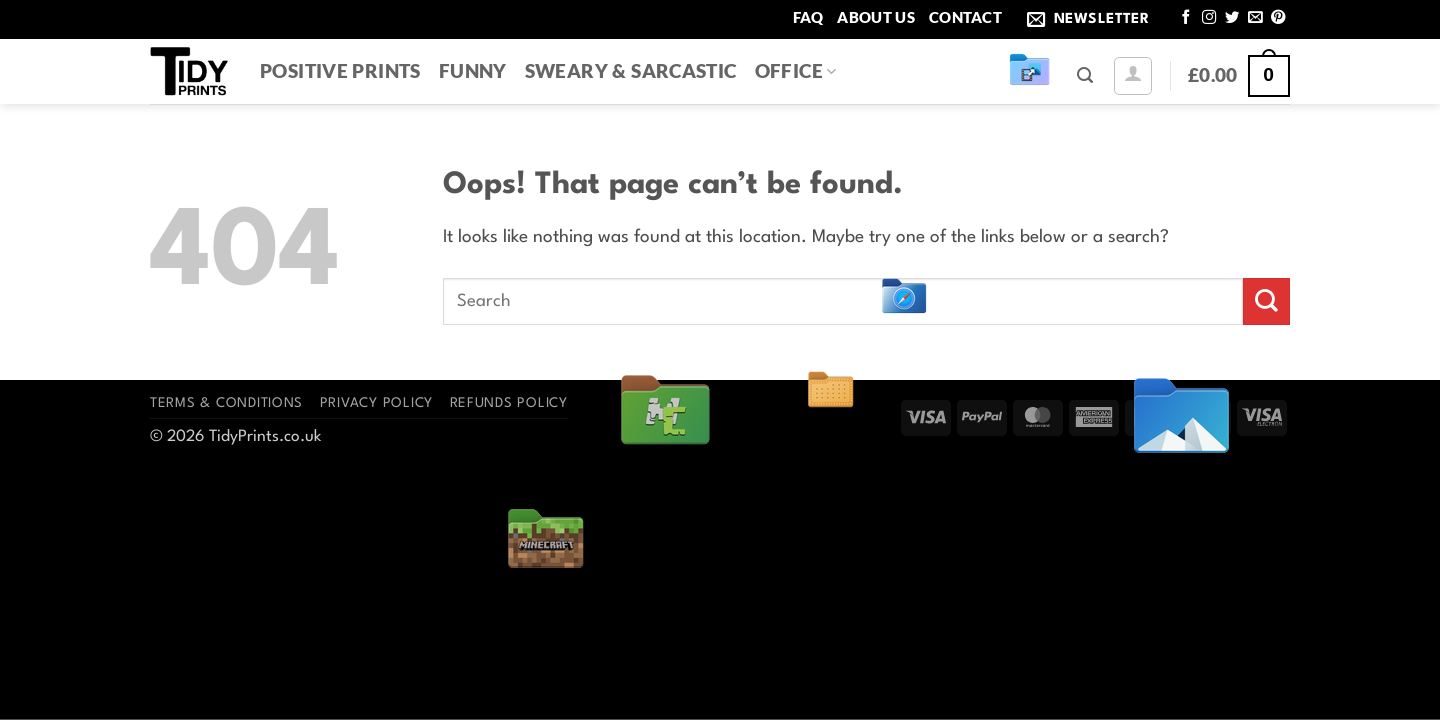  I want to click on open minecraft game files folder, so click(545, 540).